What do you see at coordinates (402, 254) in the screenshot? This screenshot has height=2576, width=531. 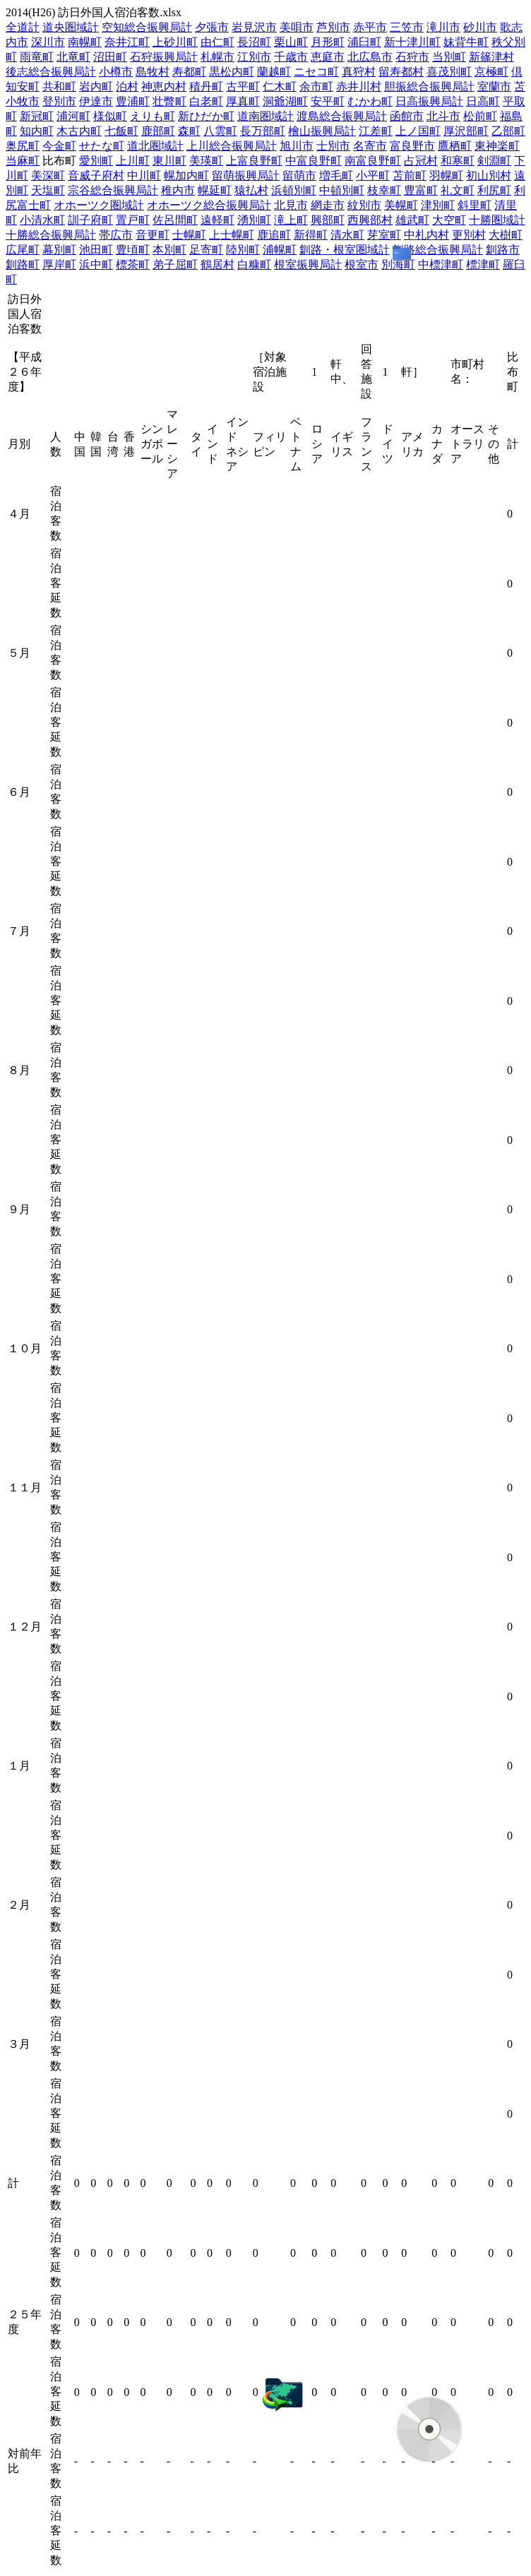 I see `open folder containing powershell scripts` at bounding box center [402, 254].